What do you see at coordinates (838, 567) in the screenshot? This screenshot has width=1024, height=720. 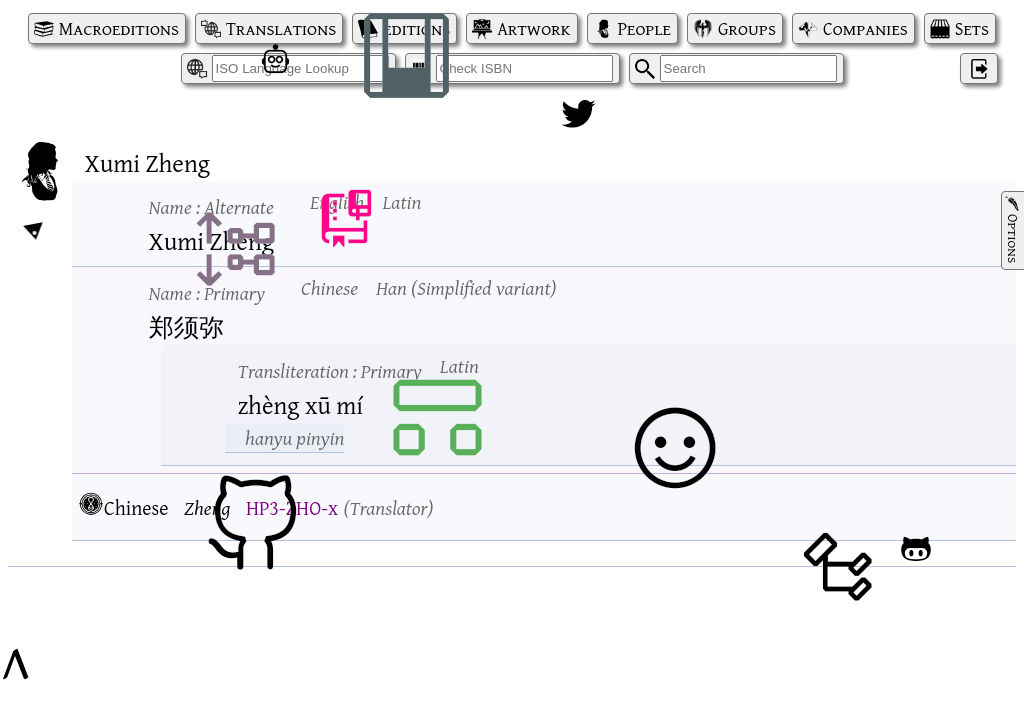 I see `indicates a class definition in code` at bounding box center [838, 567].